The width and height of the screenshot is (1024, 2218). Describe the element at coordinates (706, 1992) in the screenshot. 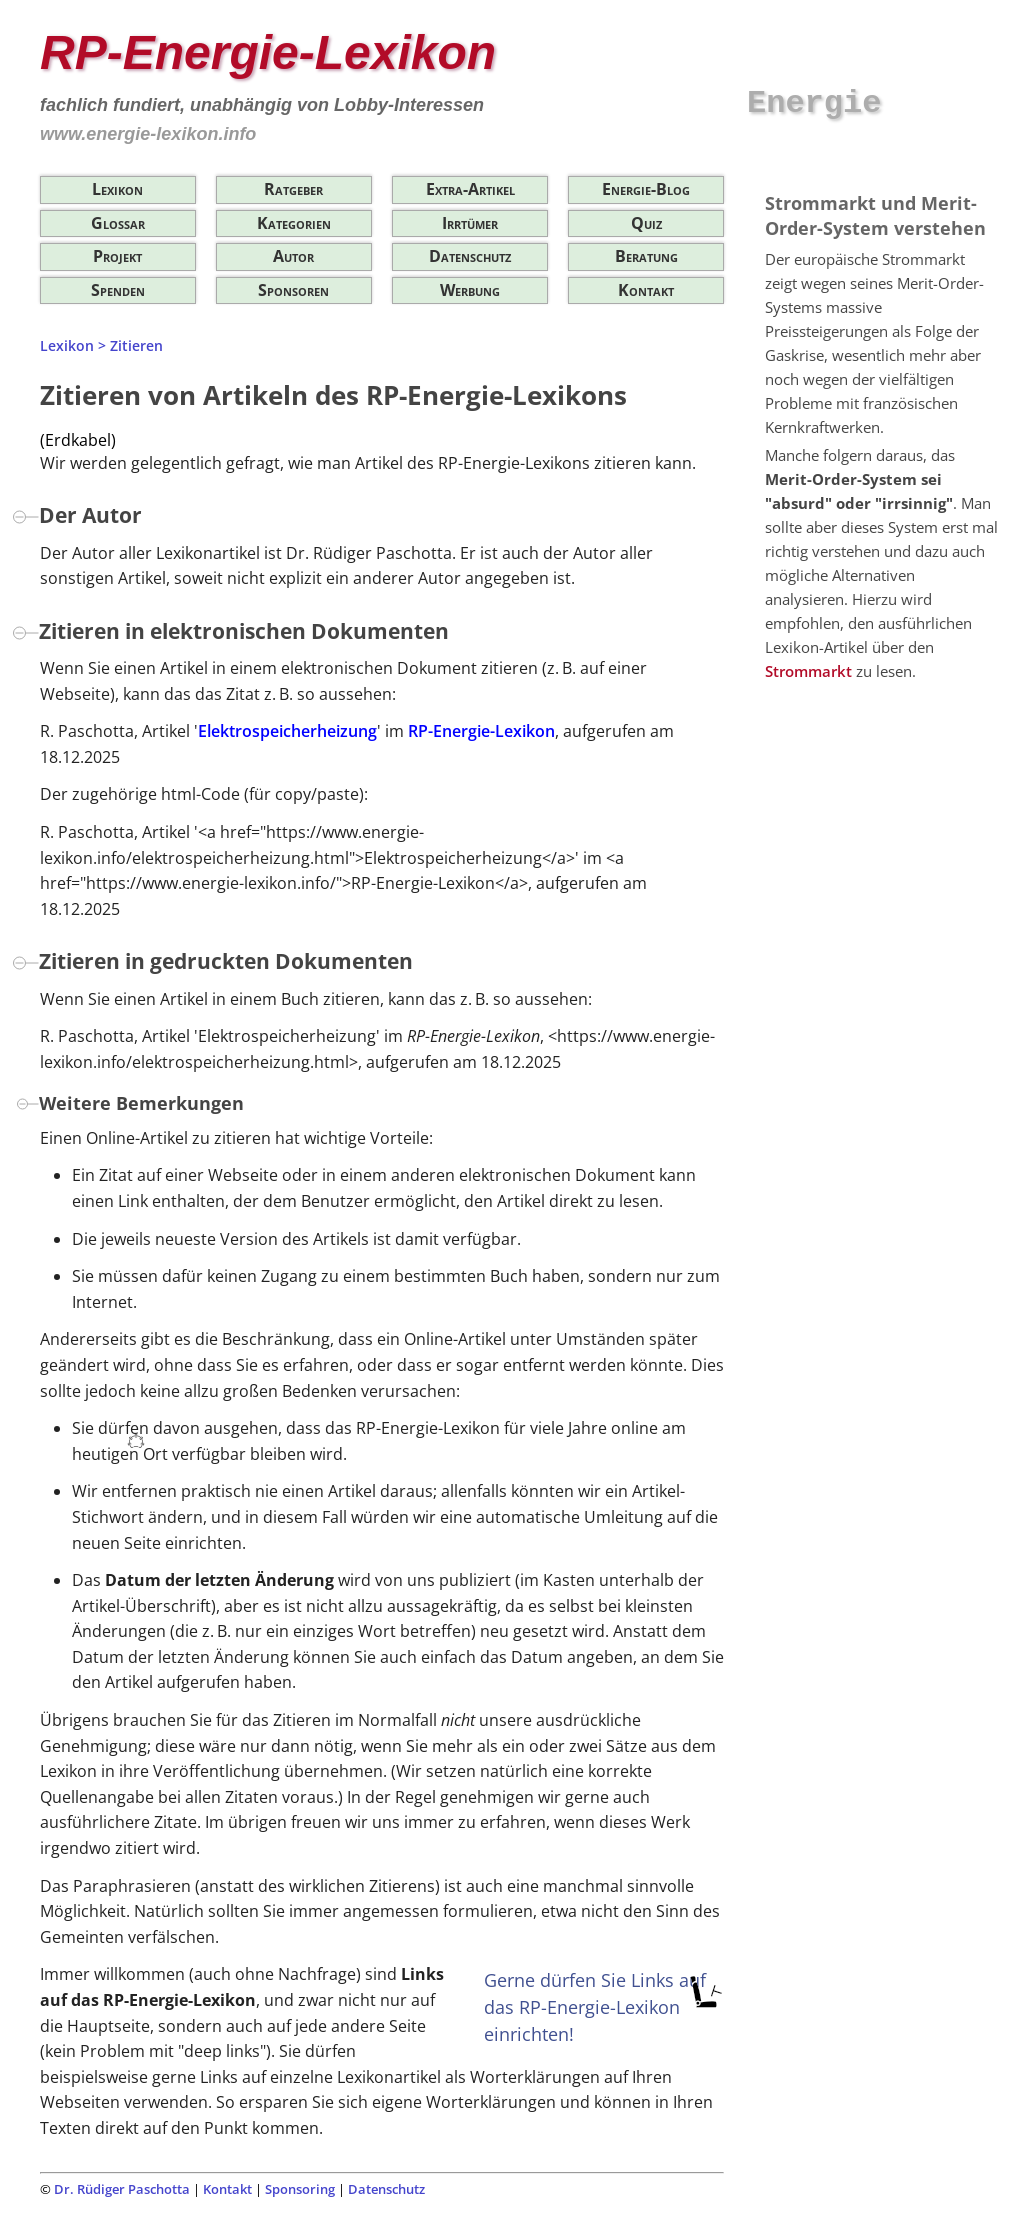

I see `adjust vehicle seat position` at that location.